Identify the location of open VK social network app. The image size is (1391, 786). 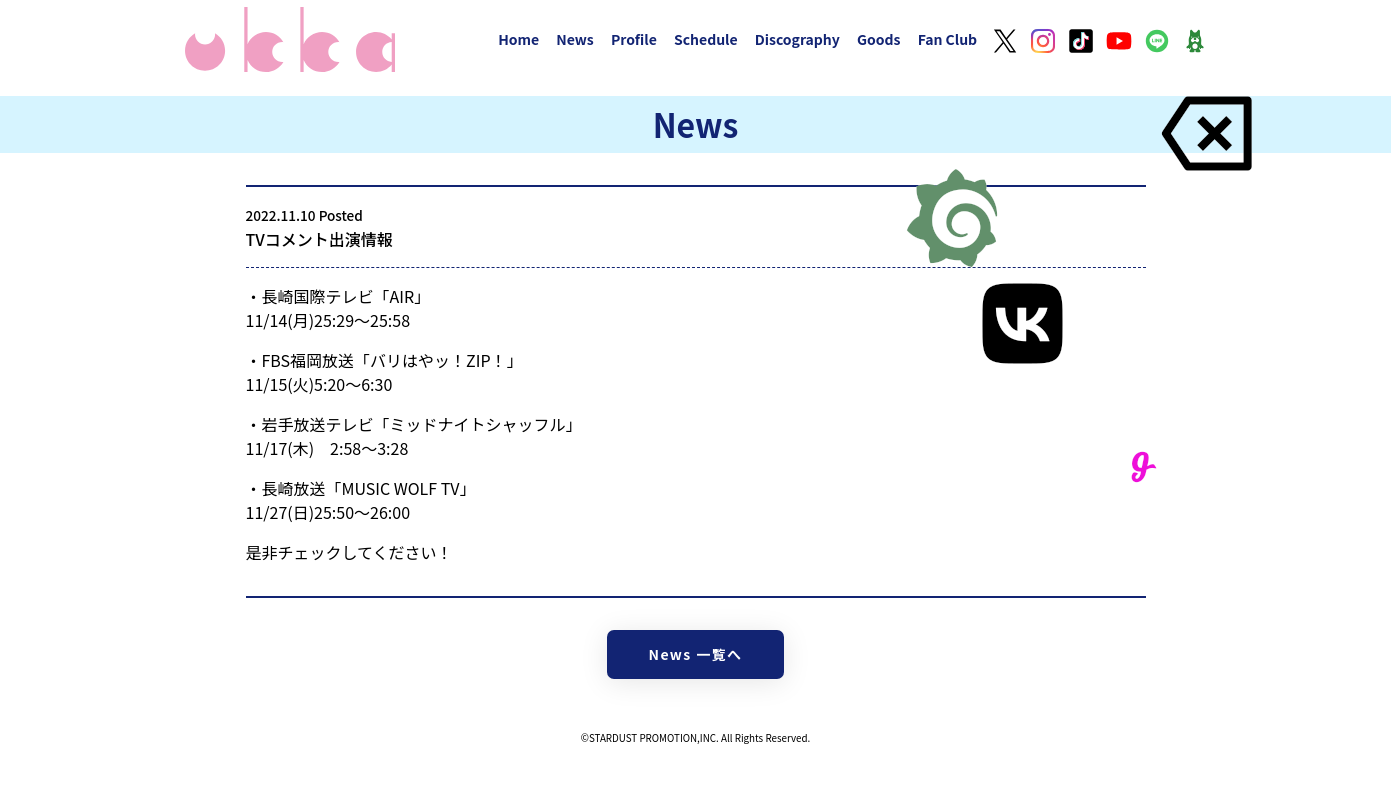
(1022, 323).